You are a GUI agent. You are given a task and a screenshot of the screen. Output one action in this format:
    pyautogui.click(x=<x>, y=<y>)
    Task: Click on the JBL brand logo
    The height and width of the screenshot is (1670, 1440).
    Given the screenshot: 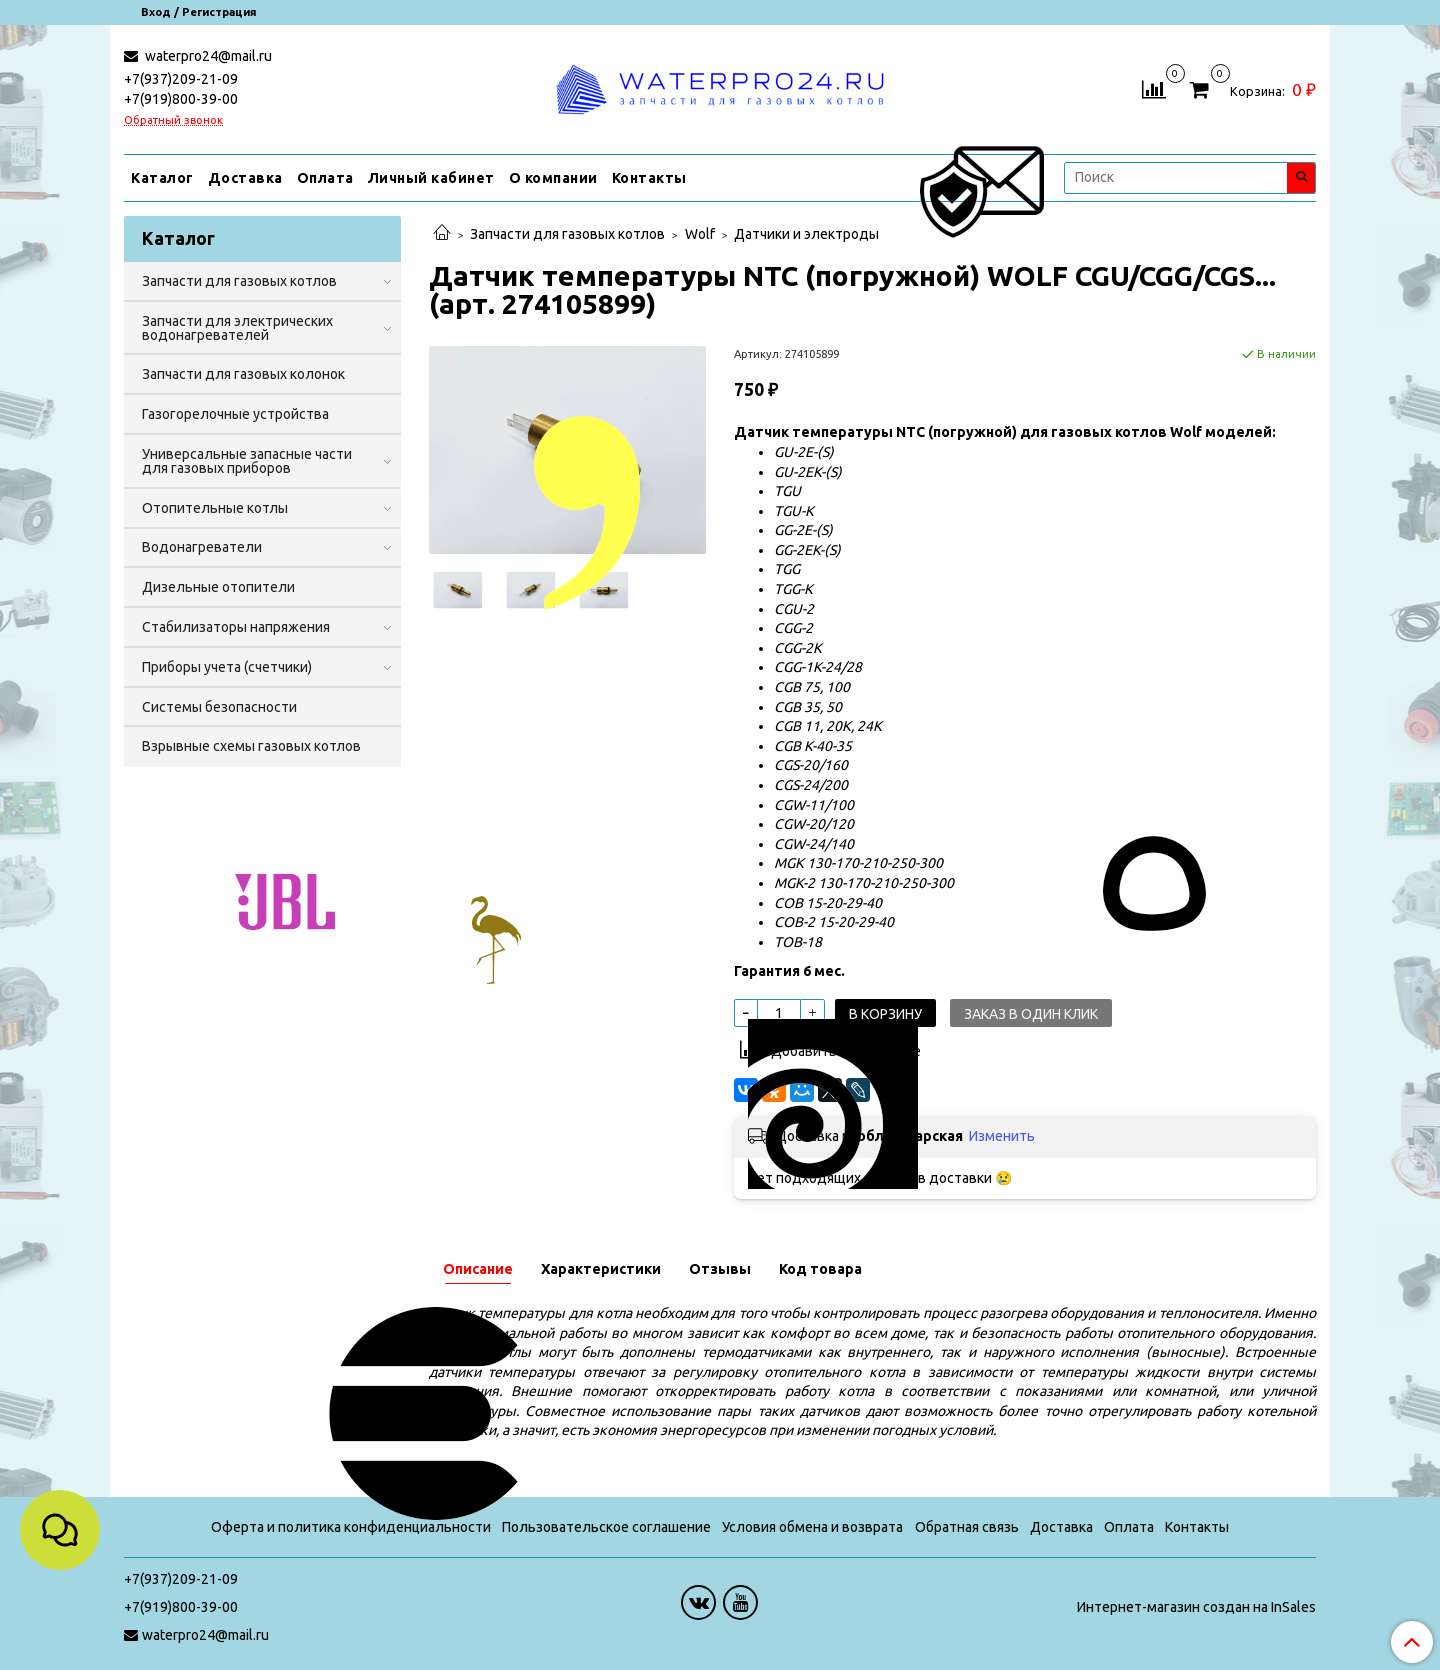 What is the action you would take?
    pyautogui.click(x=285, y=902)
    